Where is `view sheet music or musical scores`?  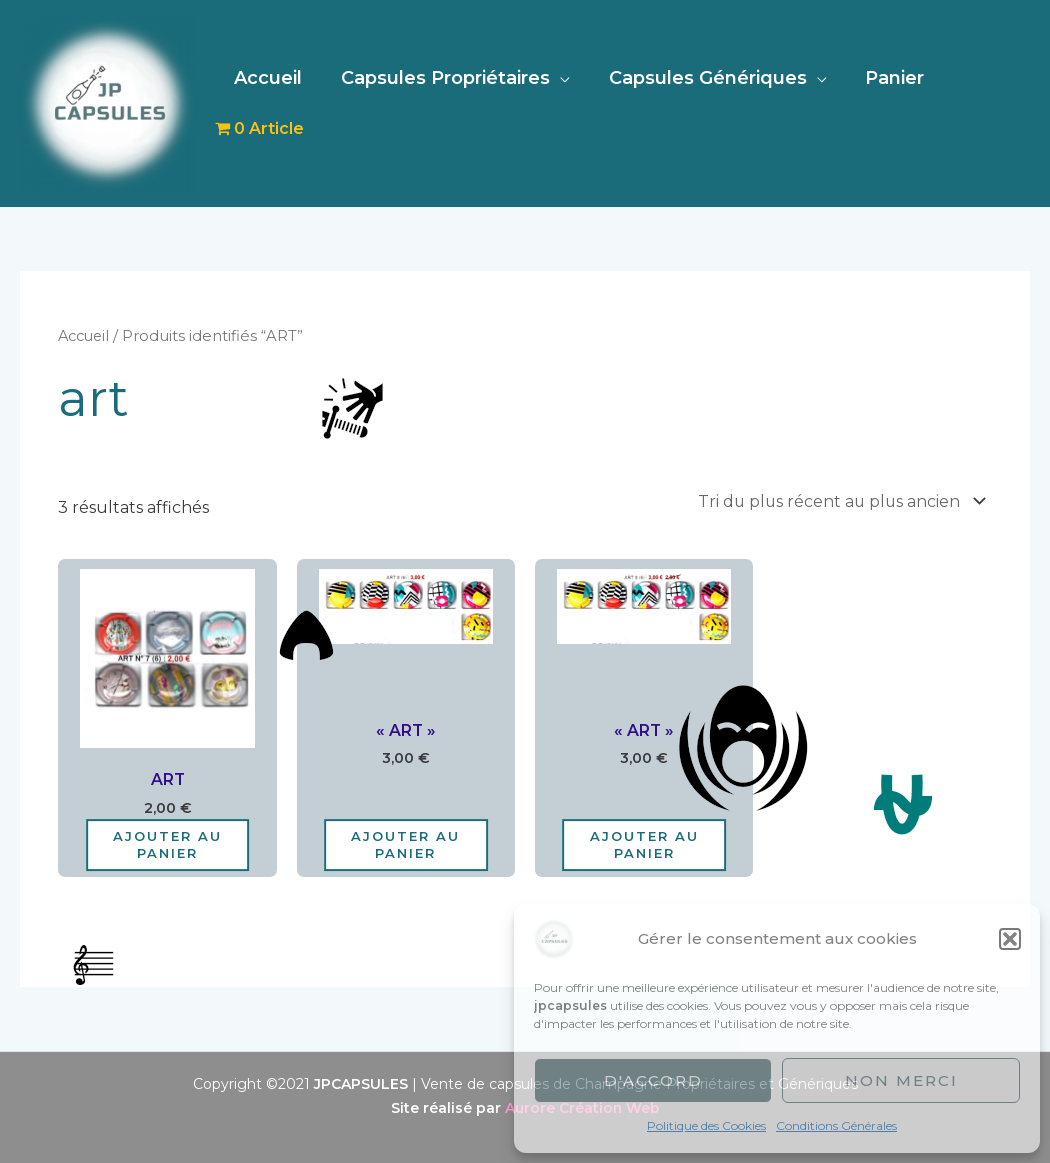
view sheet music or musical scores is located at coordinates (94, 965).